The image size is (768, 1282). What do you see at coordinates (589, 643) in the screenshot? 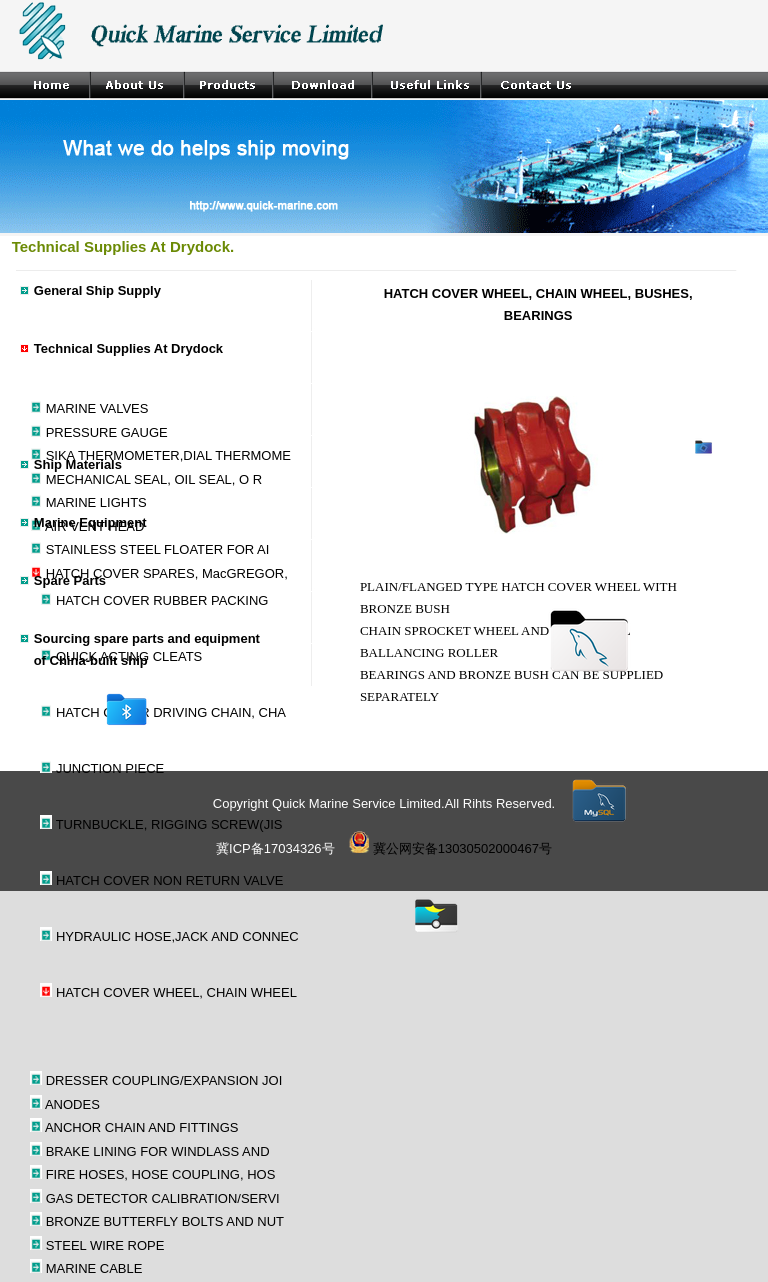
I see `open mysql database files folder` at bounding box center [589, 643].